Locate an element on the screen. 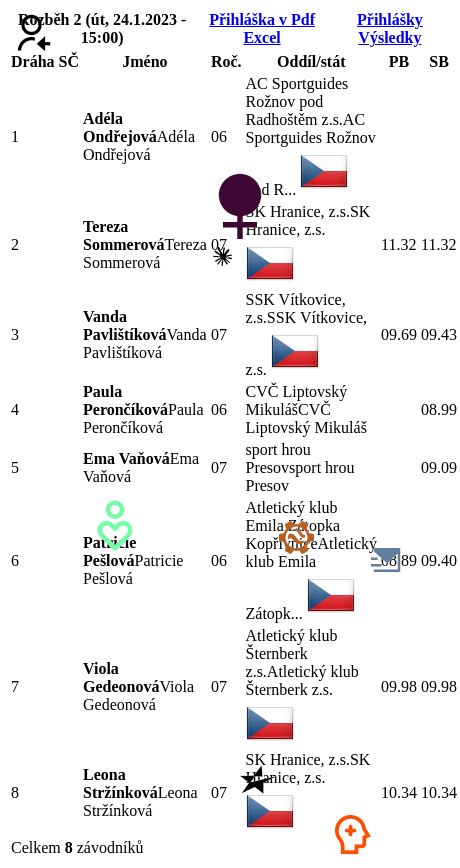 This screenshot has height=868, width=460. incoming user request or friend invitation is located at coordinates (31, 33).